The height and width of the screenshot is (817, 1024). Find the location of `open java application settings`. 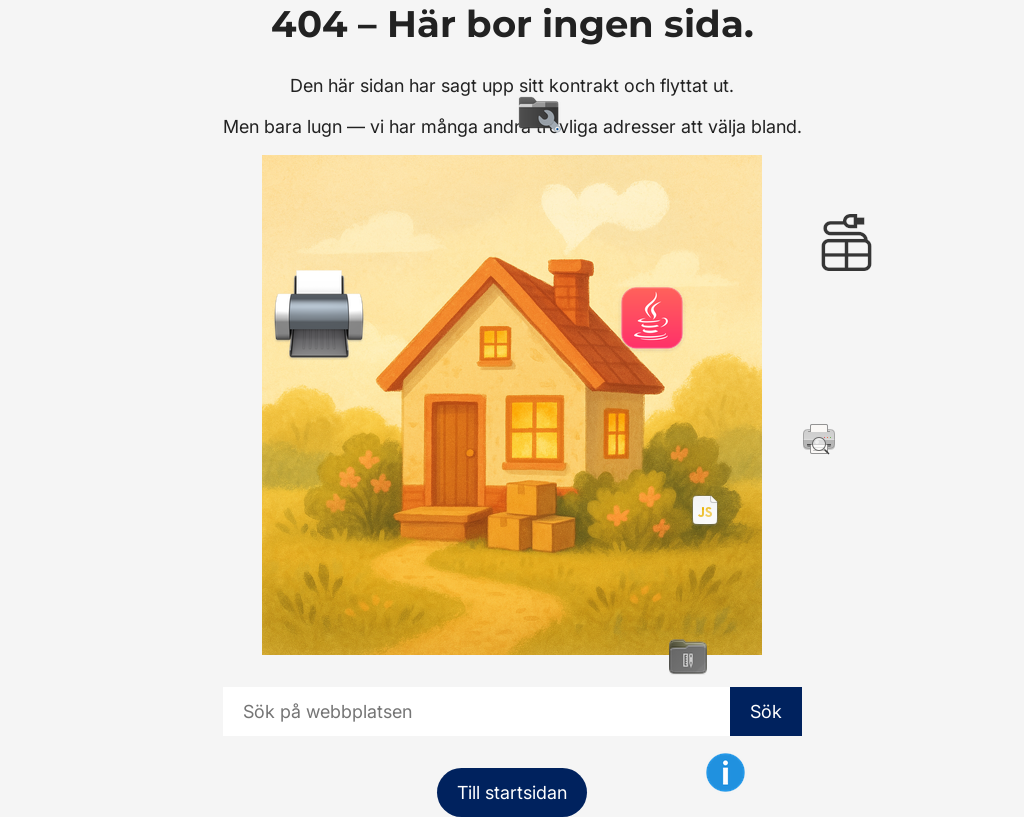

open java application settings is located at coordinates (652, 319).